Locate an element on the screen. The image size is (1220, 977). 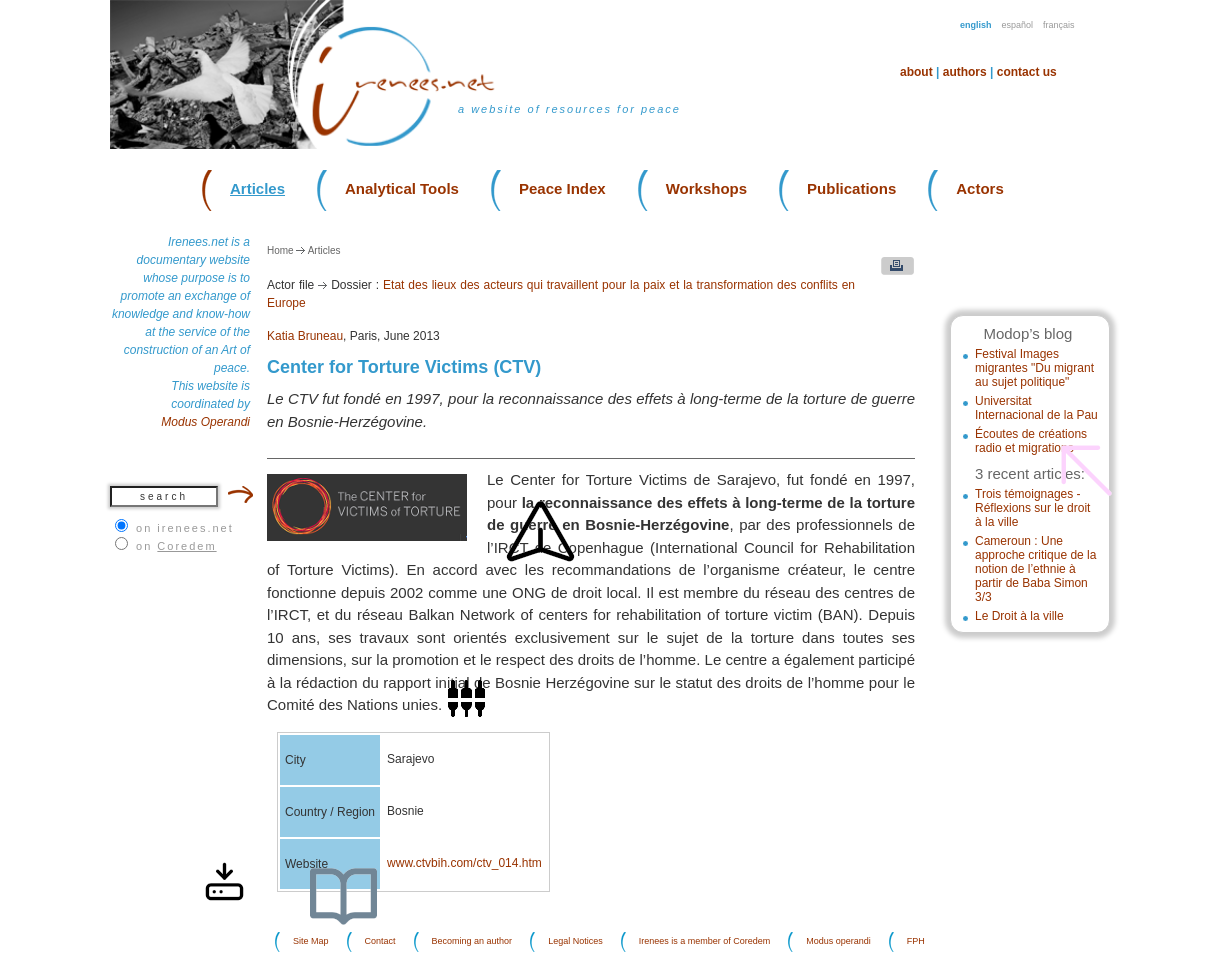
access audio/video input settings is located at coordinates (466, 698).